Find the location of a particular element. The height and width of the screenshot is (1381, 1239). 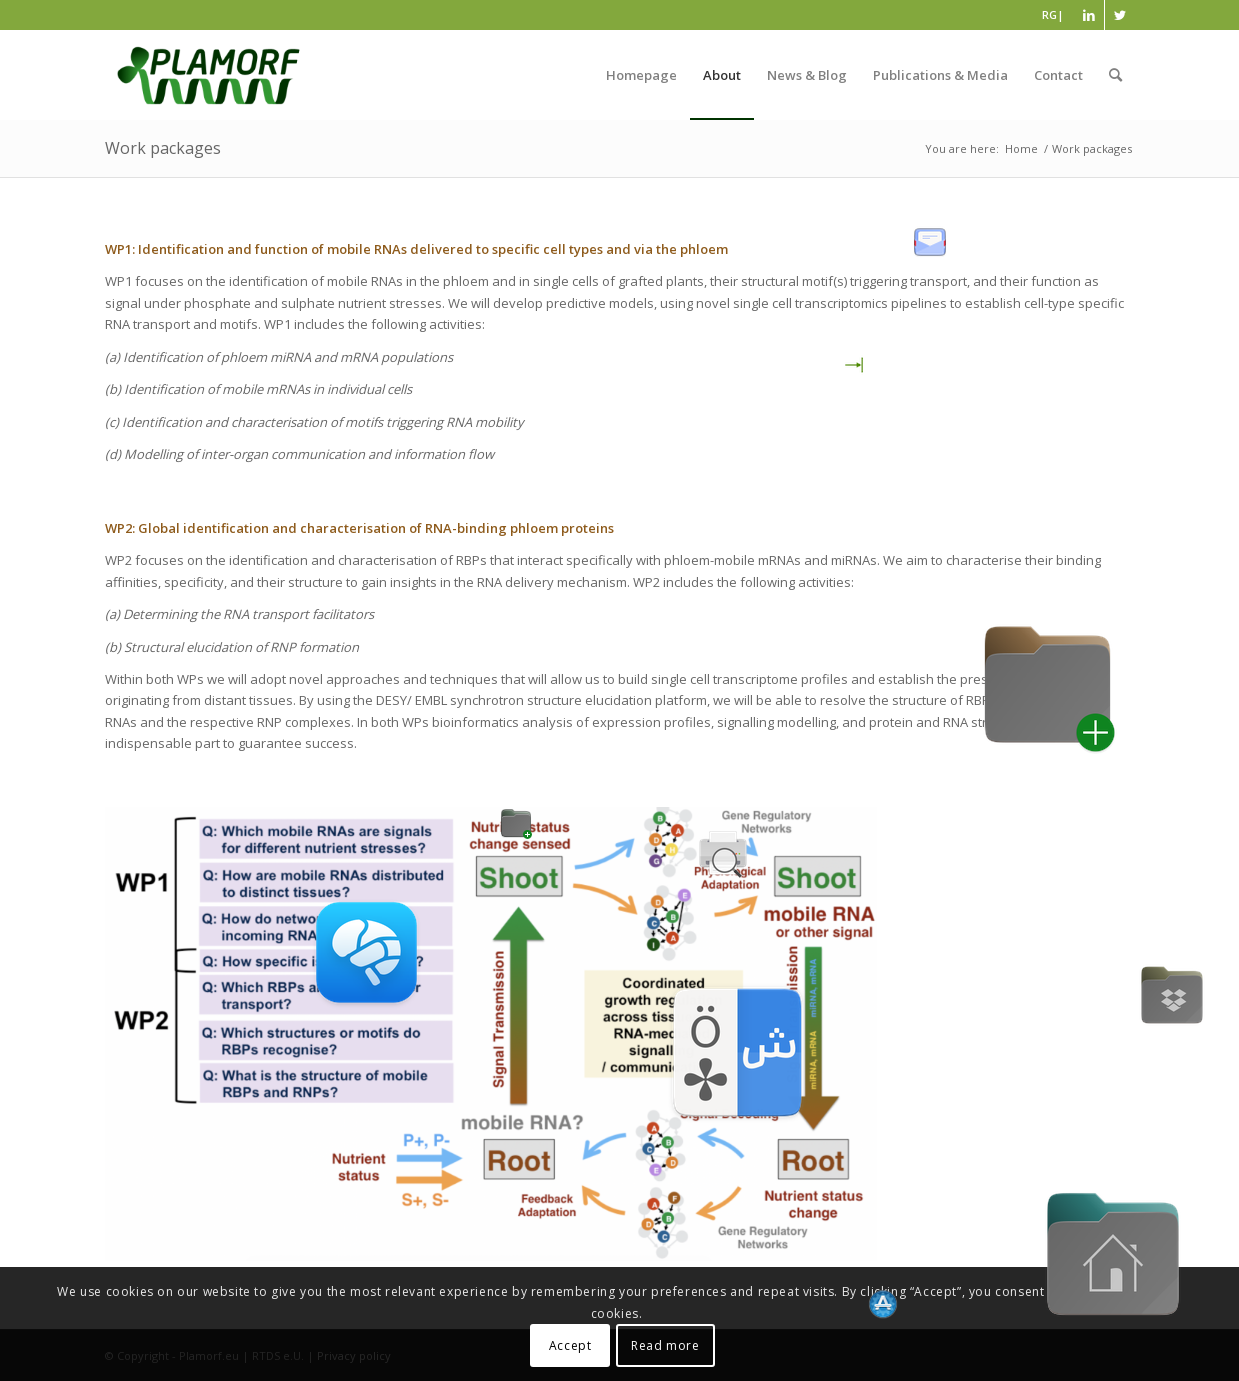

open software properties or system settings is located at coordinates (883, 1304).